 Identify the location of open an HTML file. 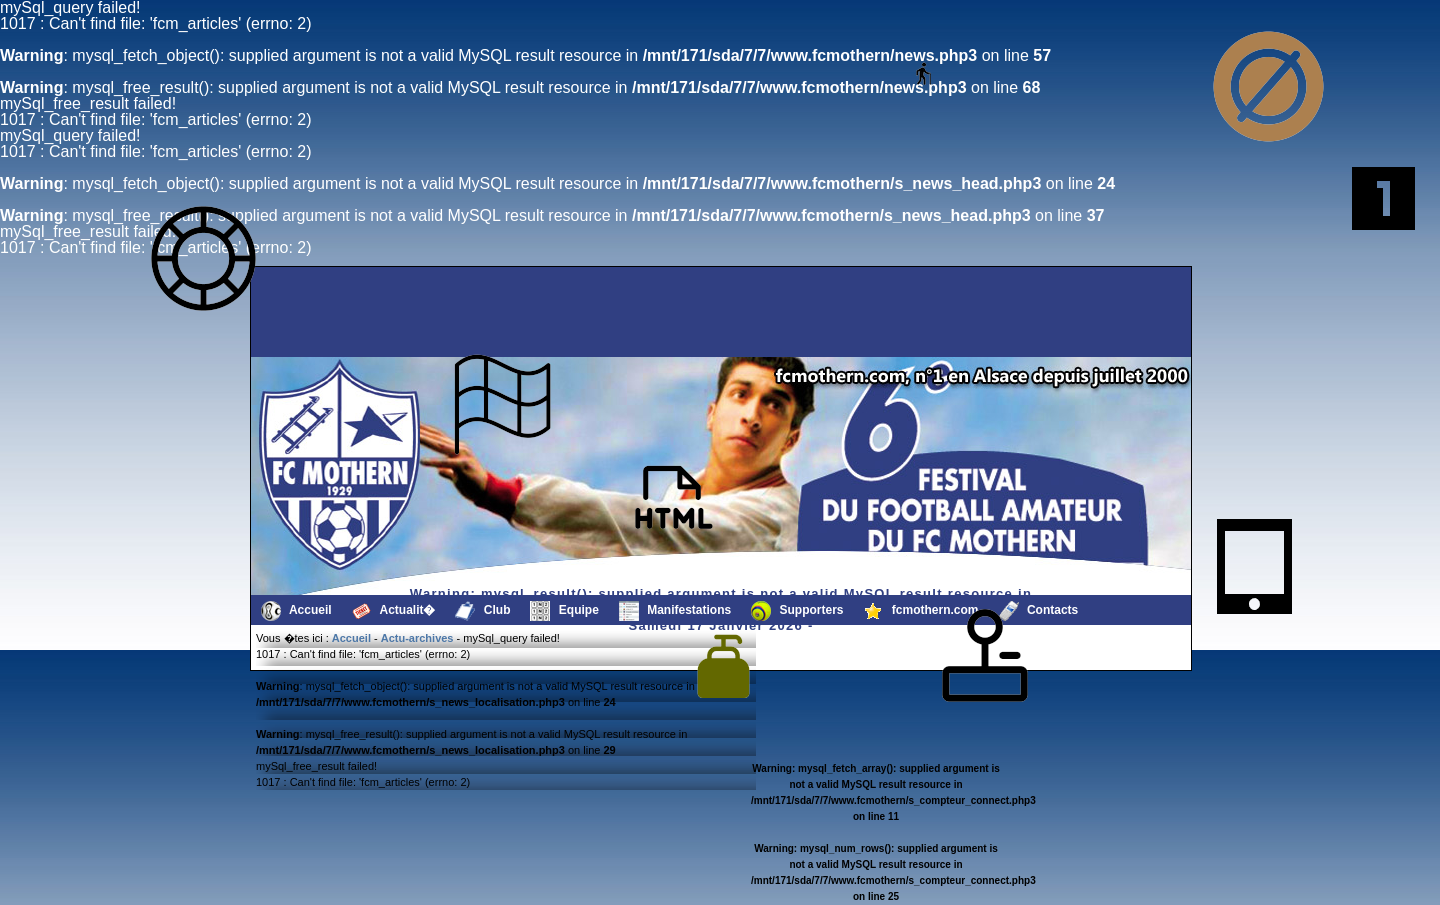
(672, 500).